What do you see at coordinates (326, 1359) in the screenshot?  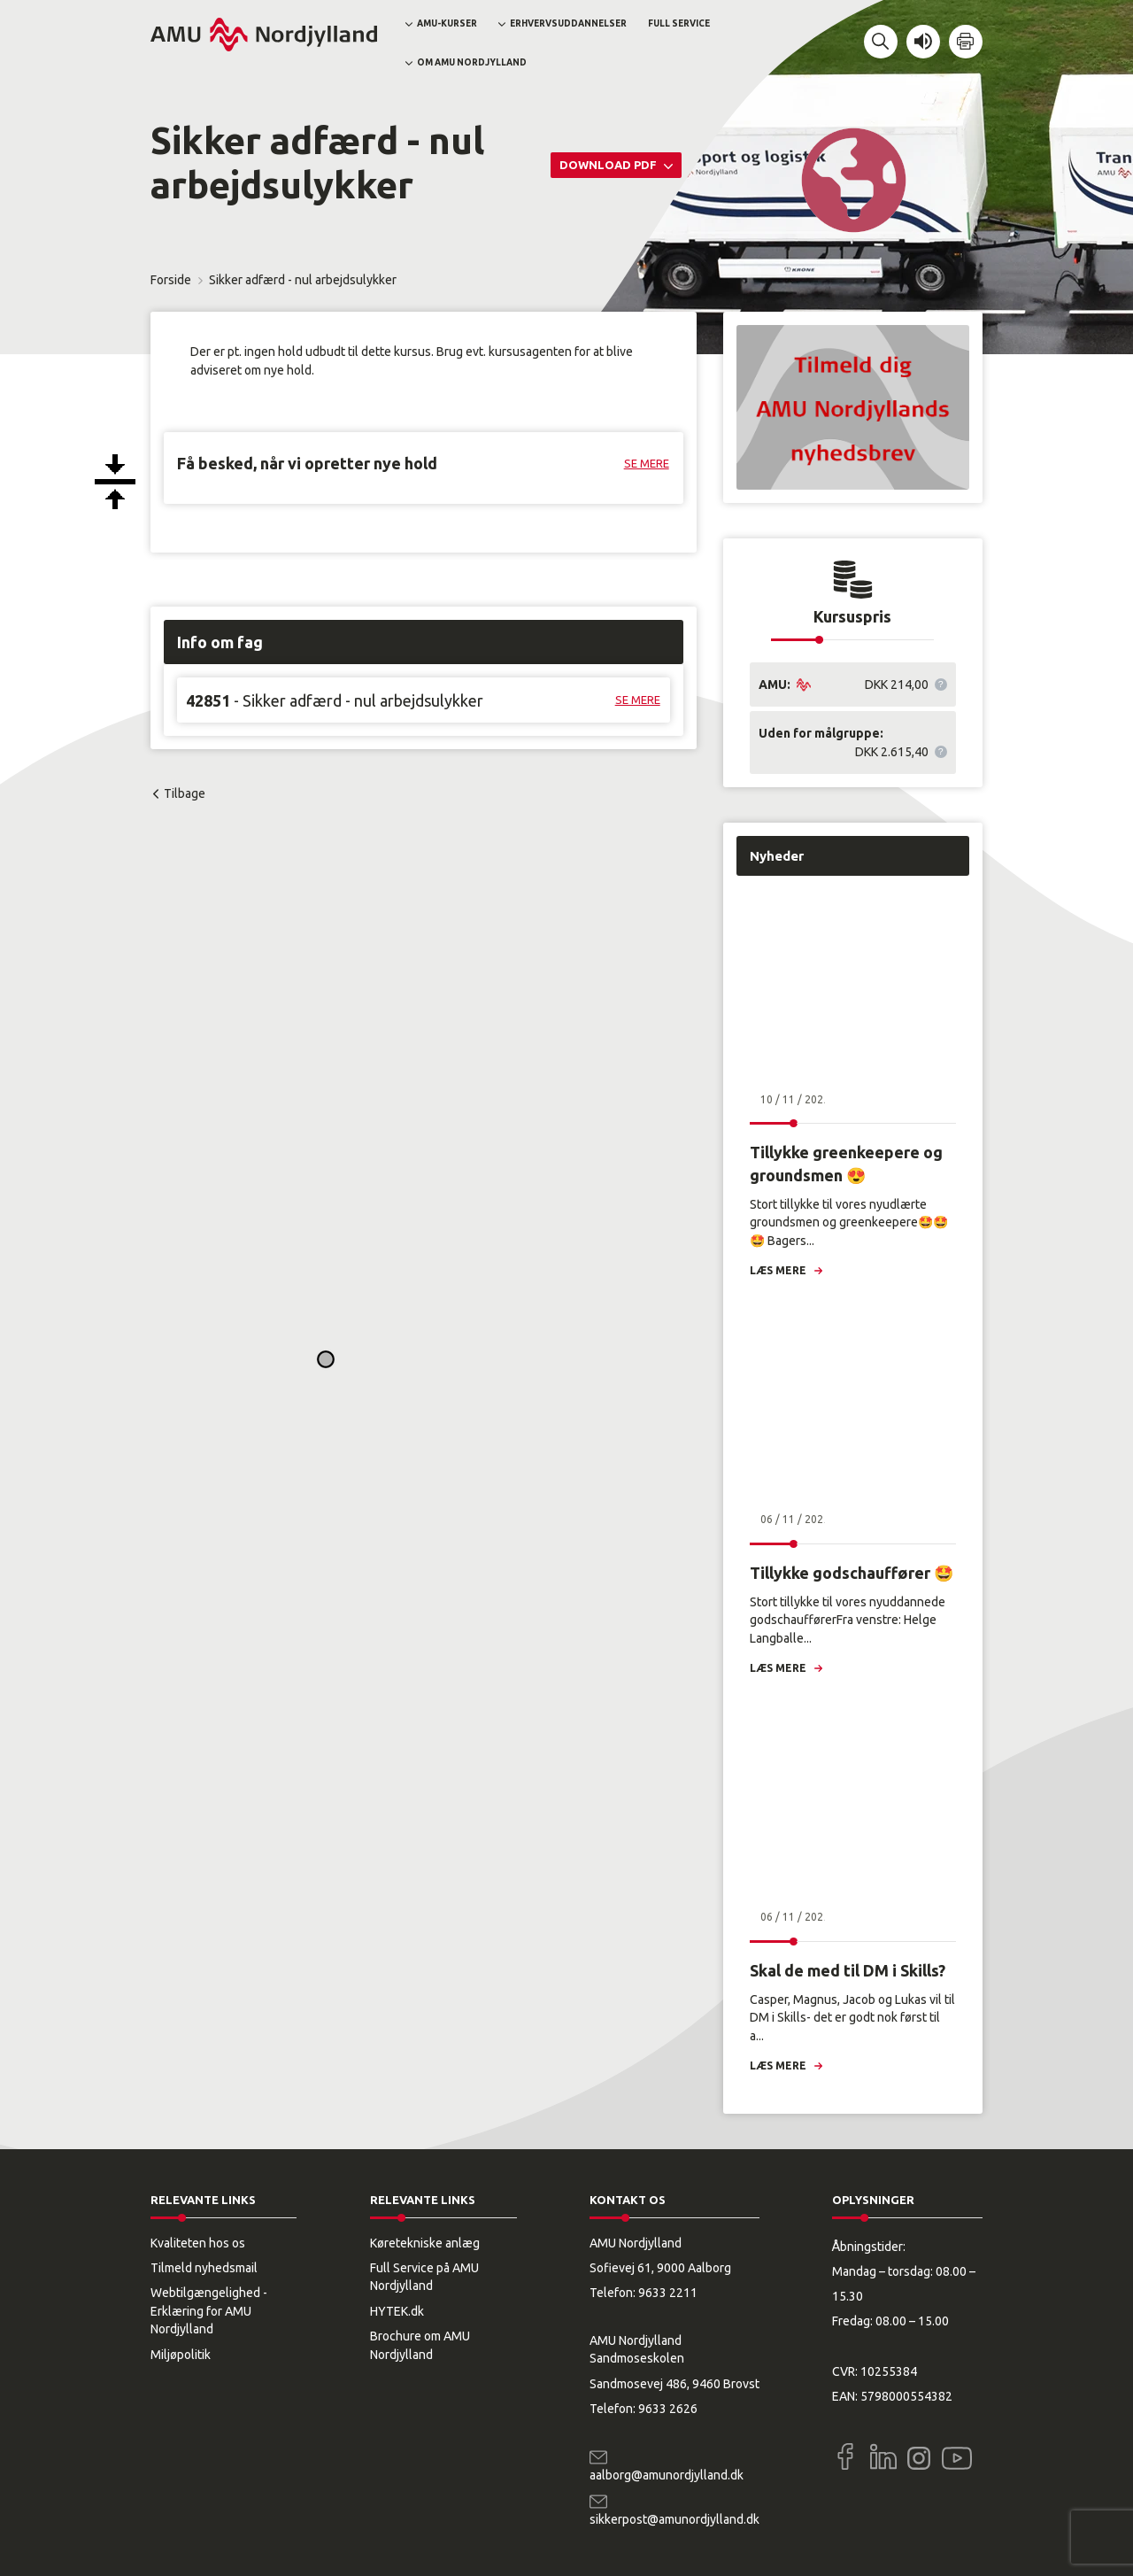 I see `indicates recording is available or ready` at bounding box center [326, 1359].